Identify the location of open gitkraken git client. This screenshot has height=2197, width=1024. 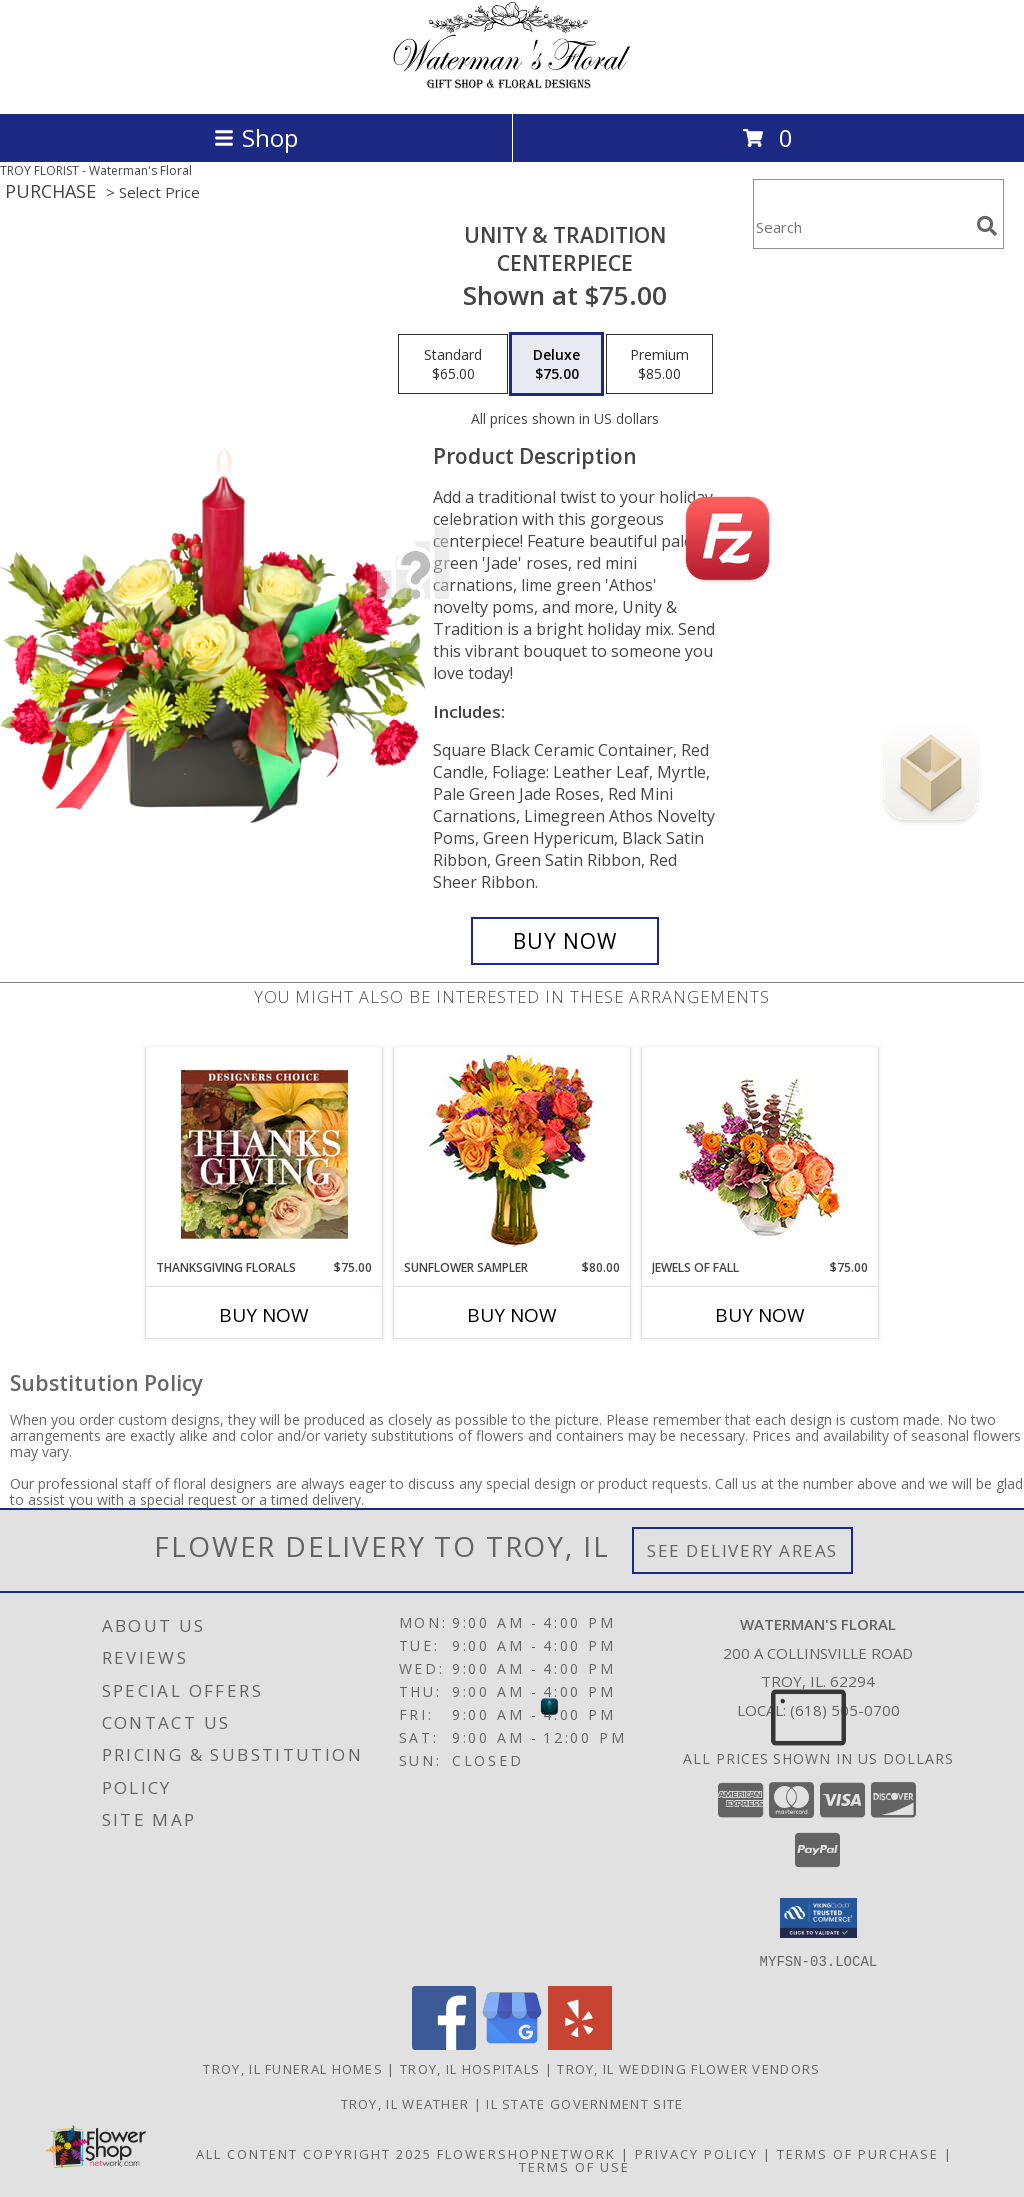
(549, 1706).